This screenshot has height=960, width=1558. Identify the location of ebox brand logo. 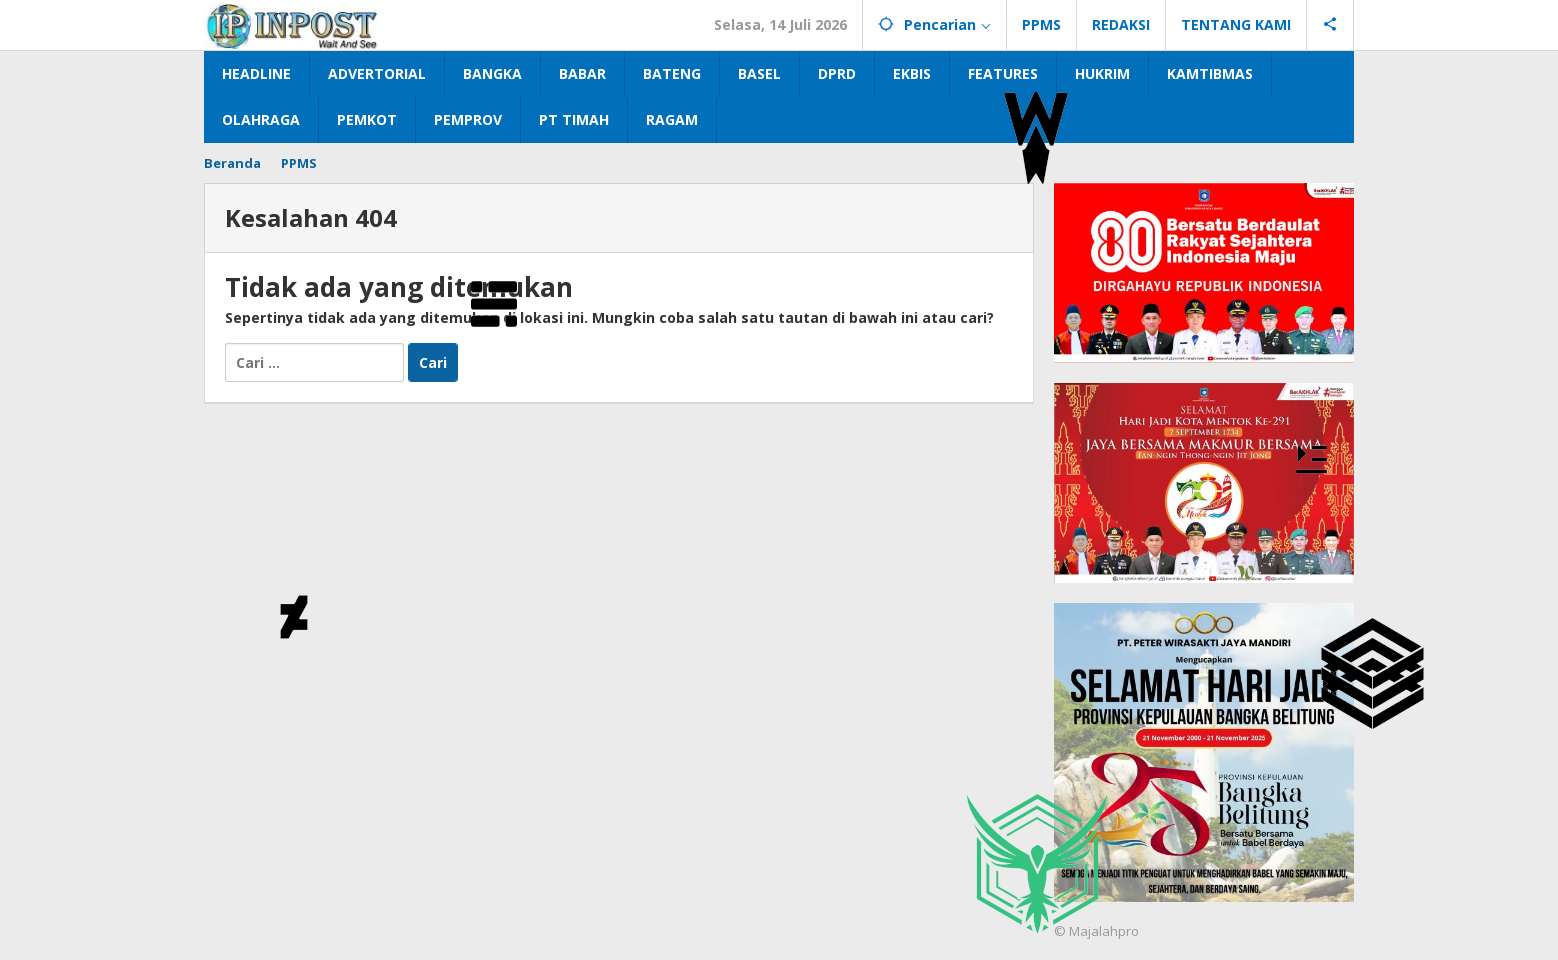
(1372, 673).